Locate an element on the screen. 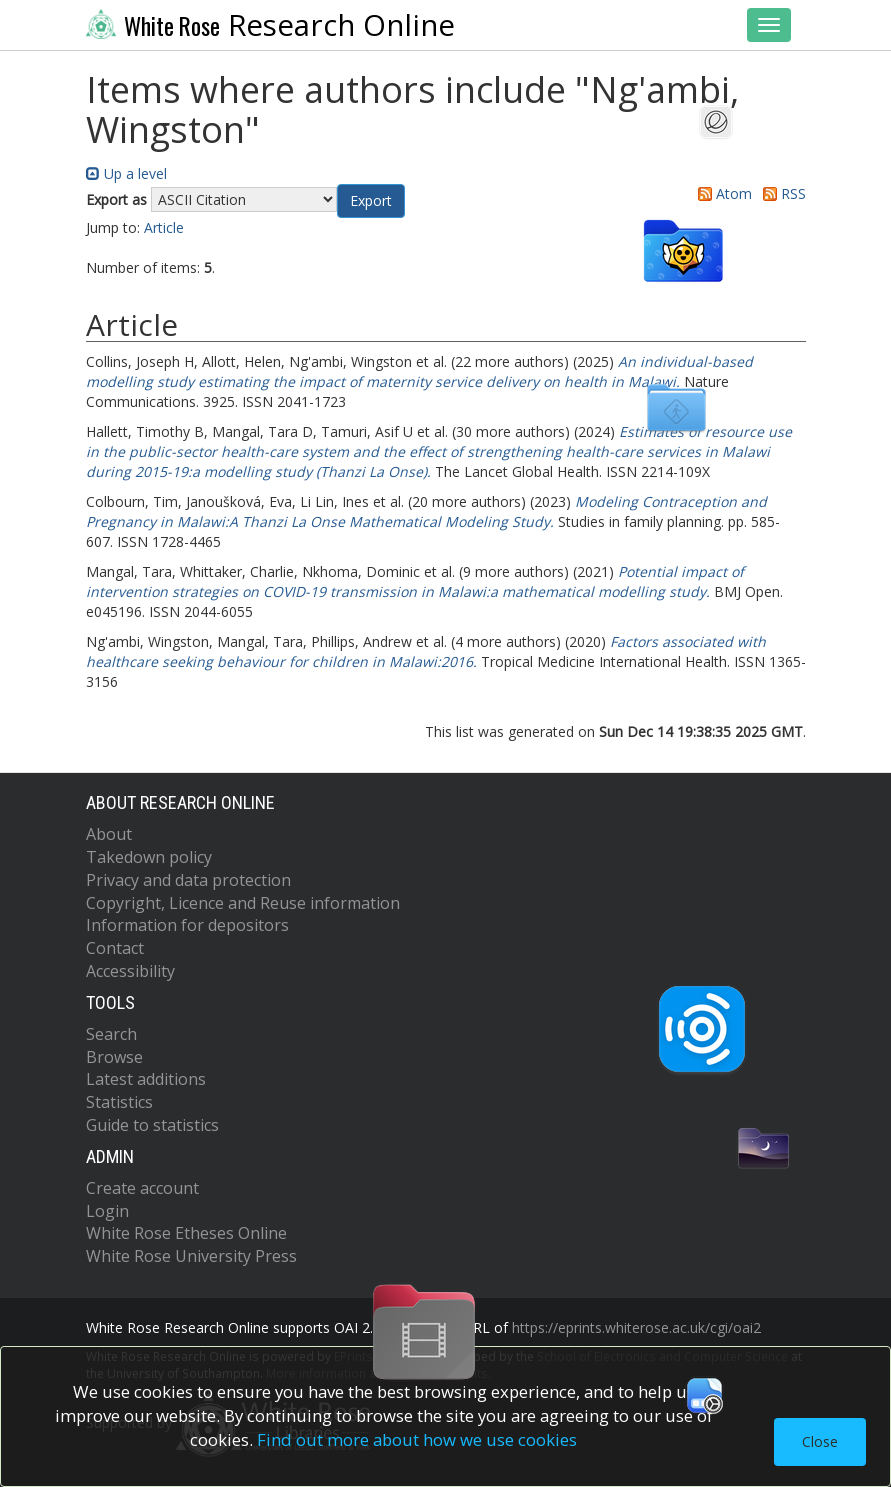 The height and width of the screenshot is (1487, 891). launch elementary OS app or settings is located at coordinates (716, 122).